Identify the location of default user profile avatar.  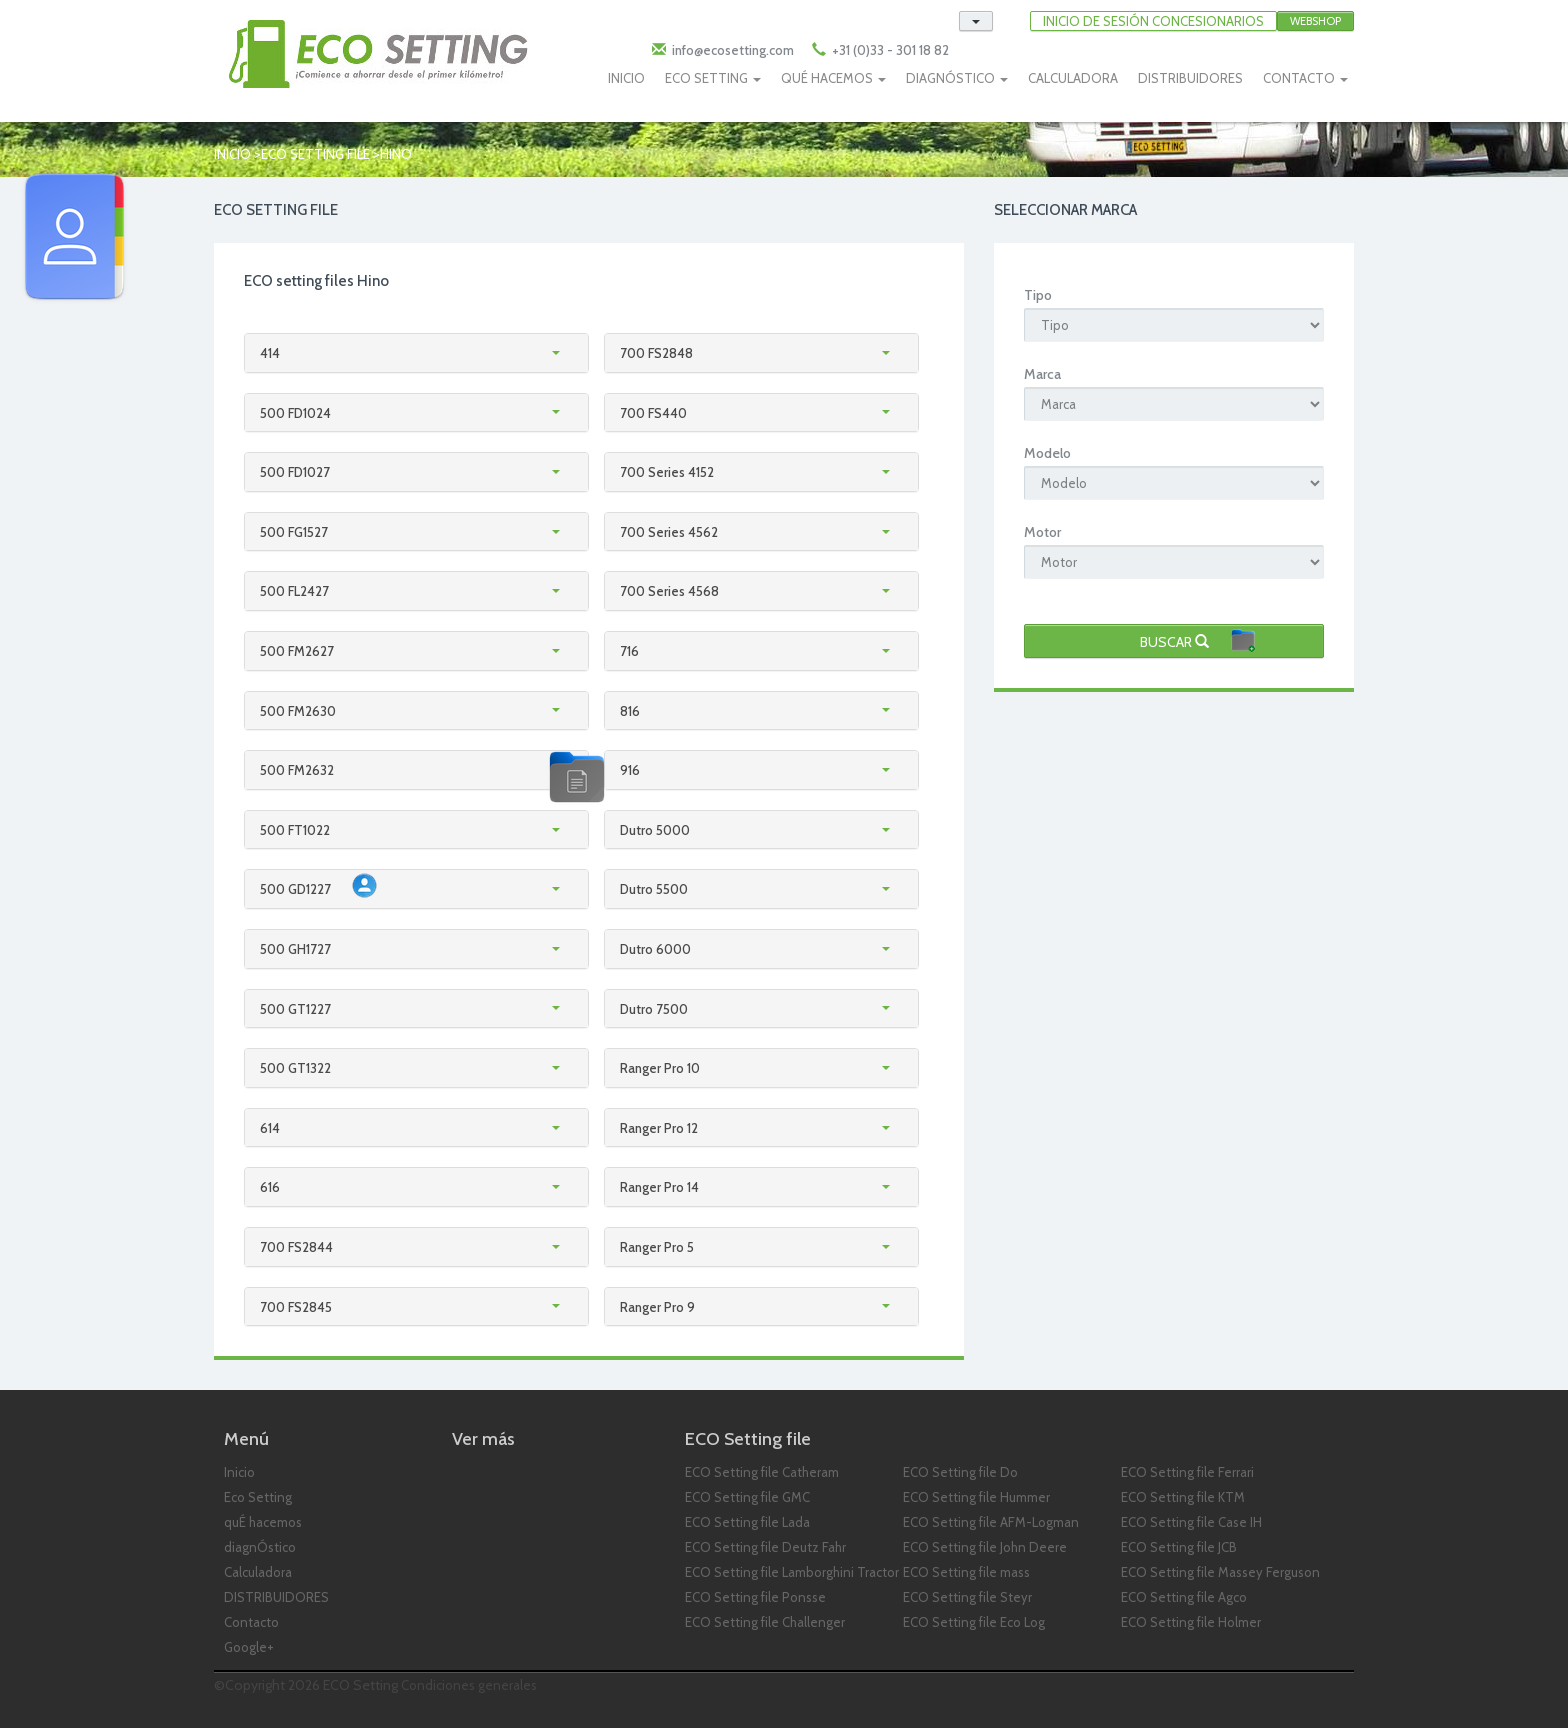
(364, 885).